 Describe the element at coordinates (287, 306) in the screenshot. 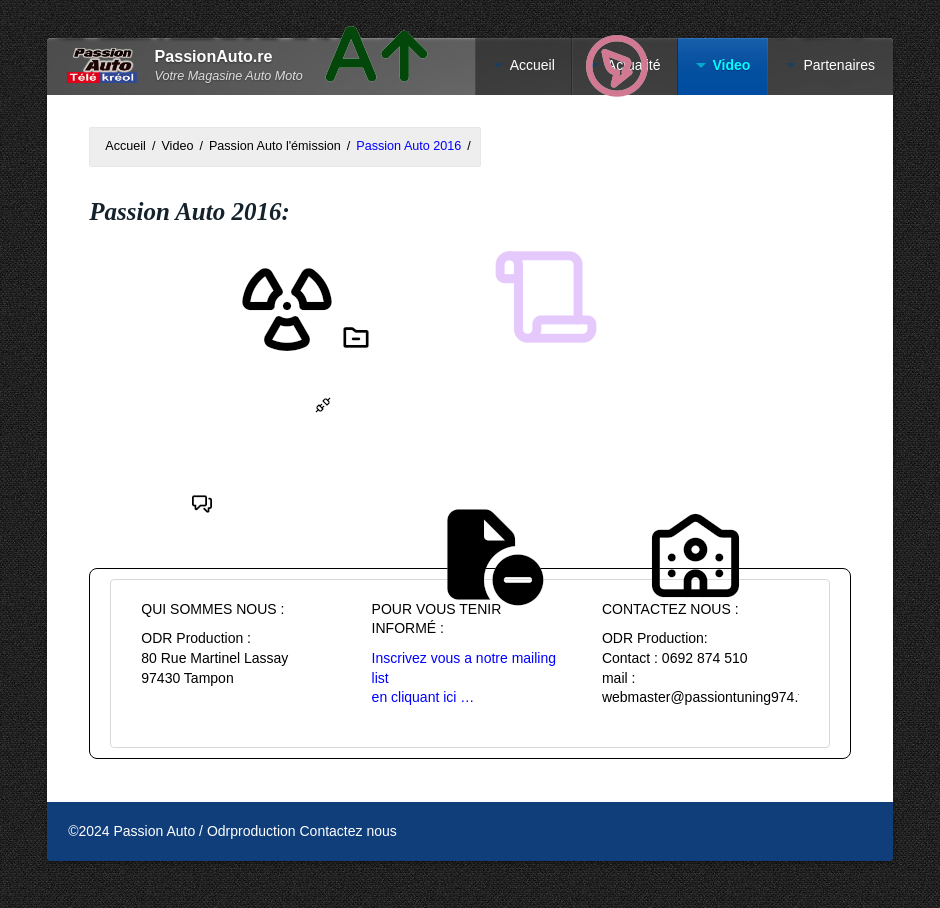

I see `indicates hazardous or radioactive content warning` at that location.